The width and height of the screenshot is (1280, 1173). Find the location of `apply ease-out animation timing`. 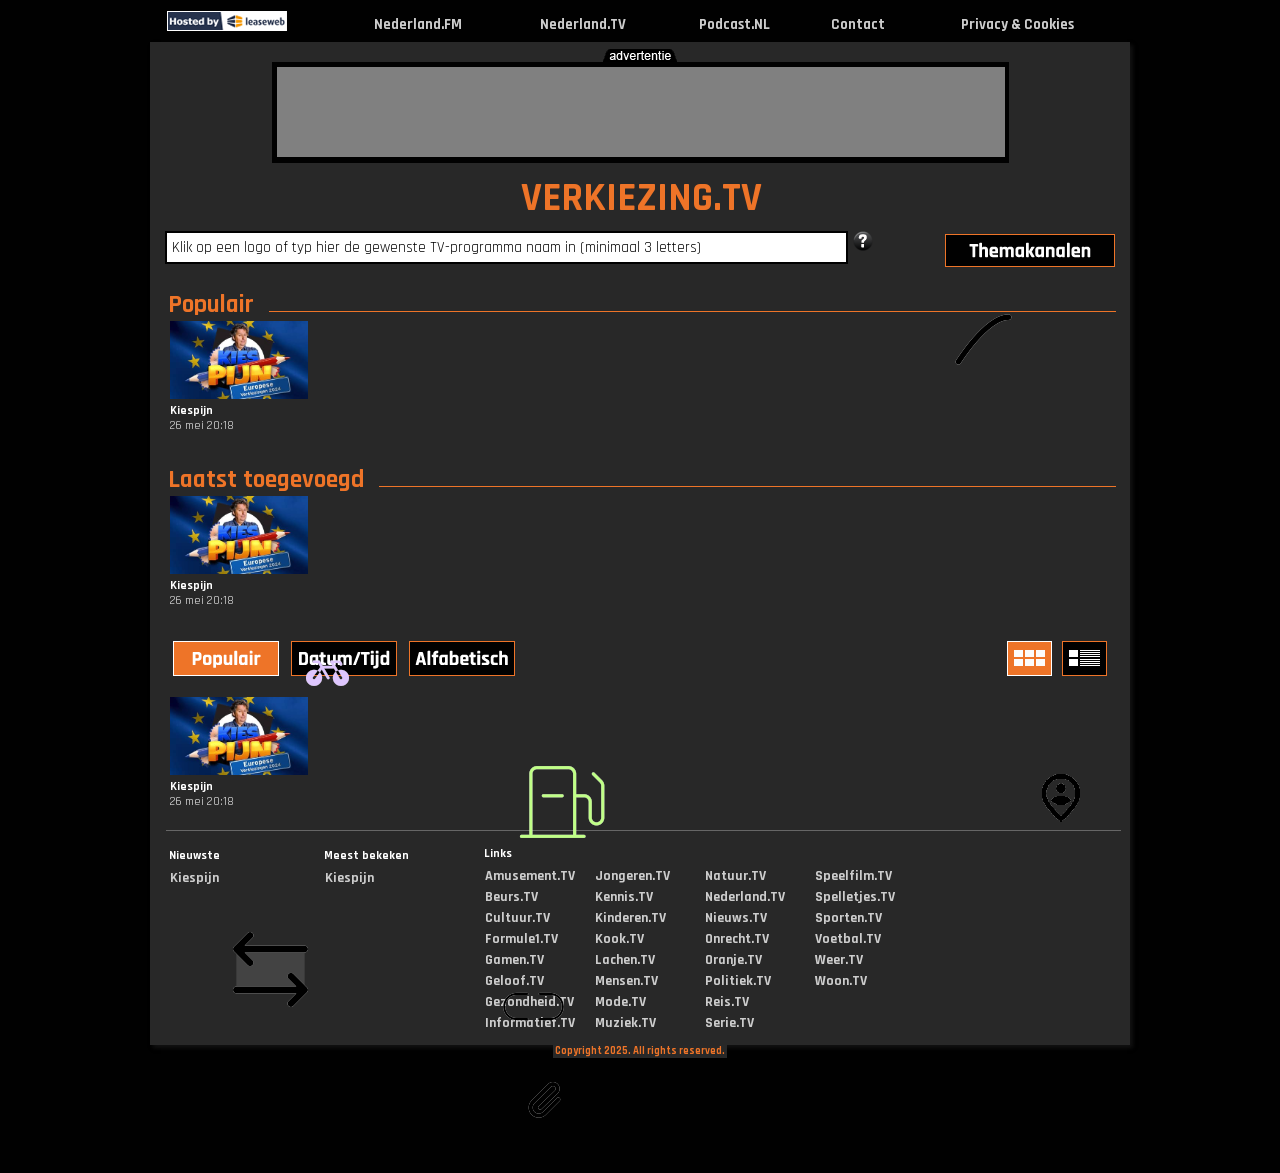

apply ease-out animation timing is located at coordinates (983, 339).